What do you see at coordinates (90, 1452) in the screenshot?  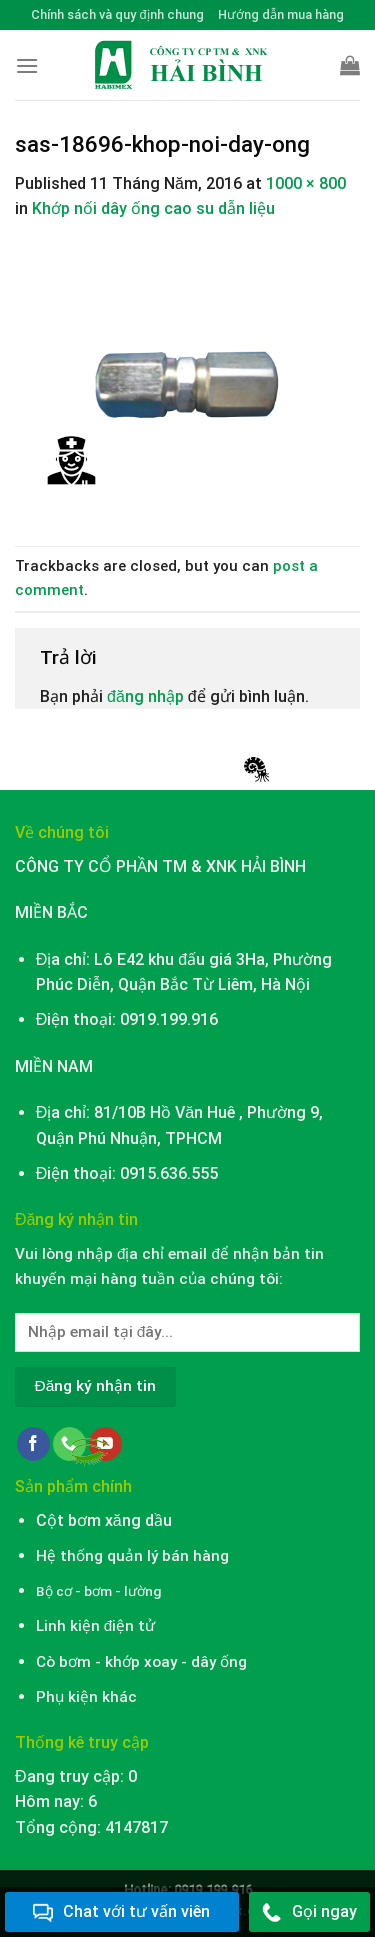 I see `access beauty or makeup settings` at bounding box center [90, 1452].